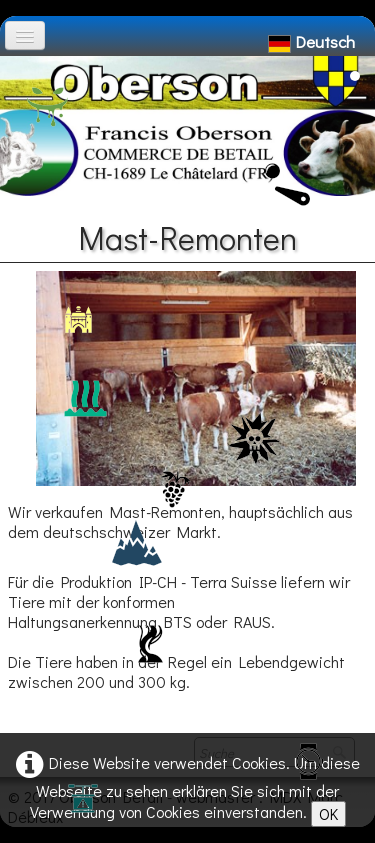 The width and height of the screenshot is (375, 843). I want to click on enter the castle or fortress level, so click(78, 319).